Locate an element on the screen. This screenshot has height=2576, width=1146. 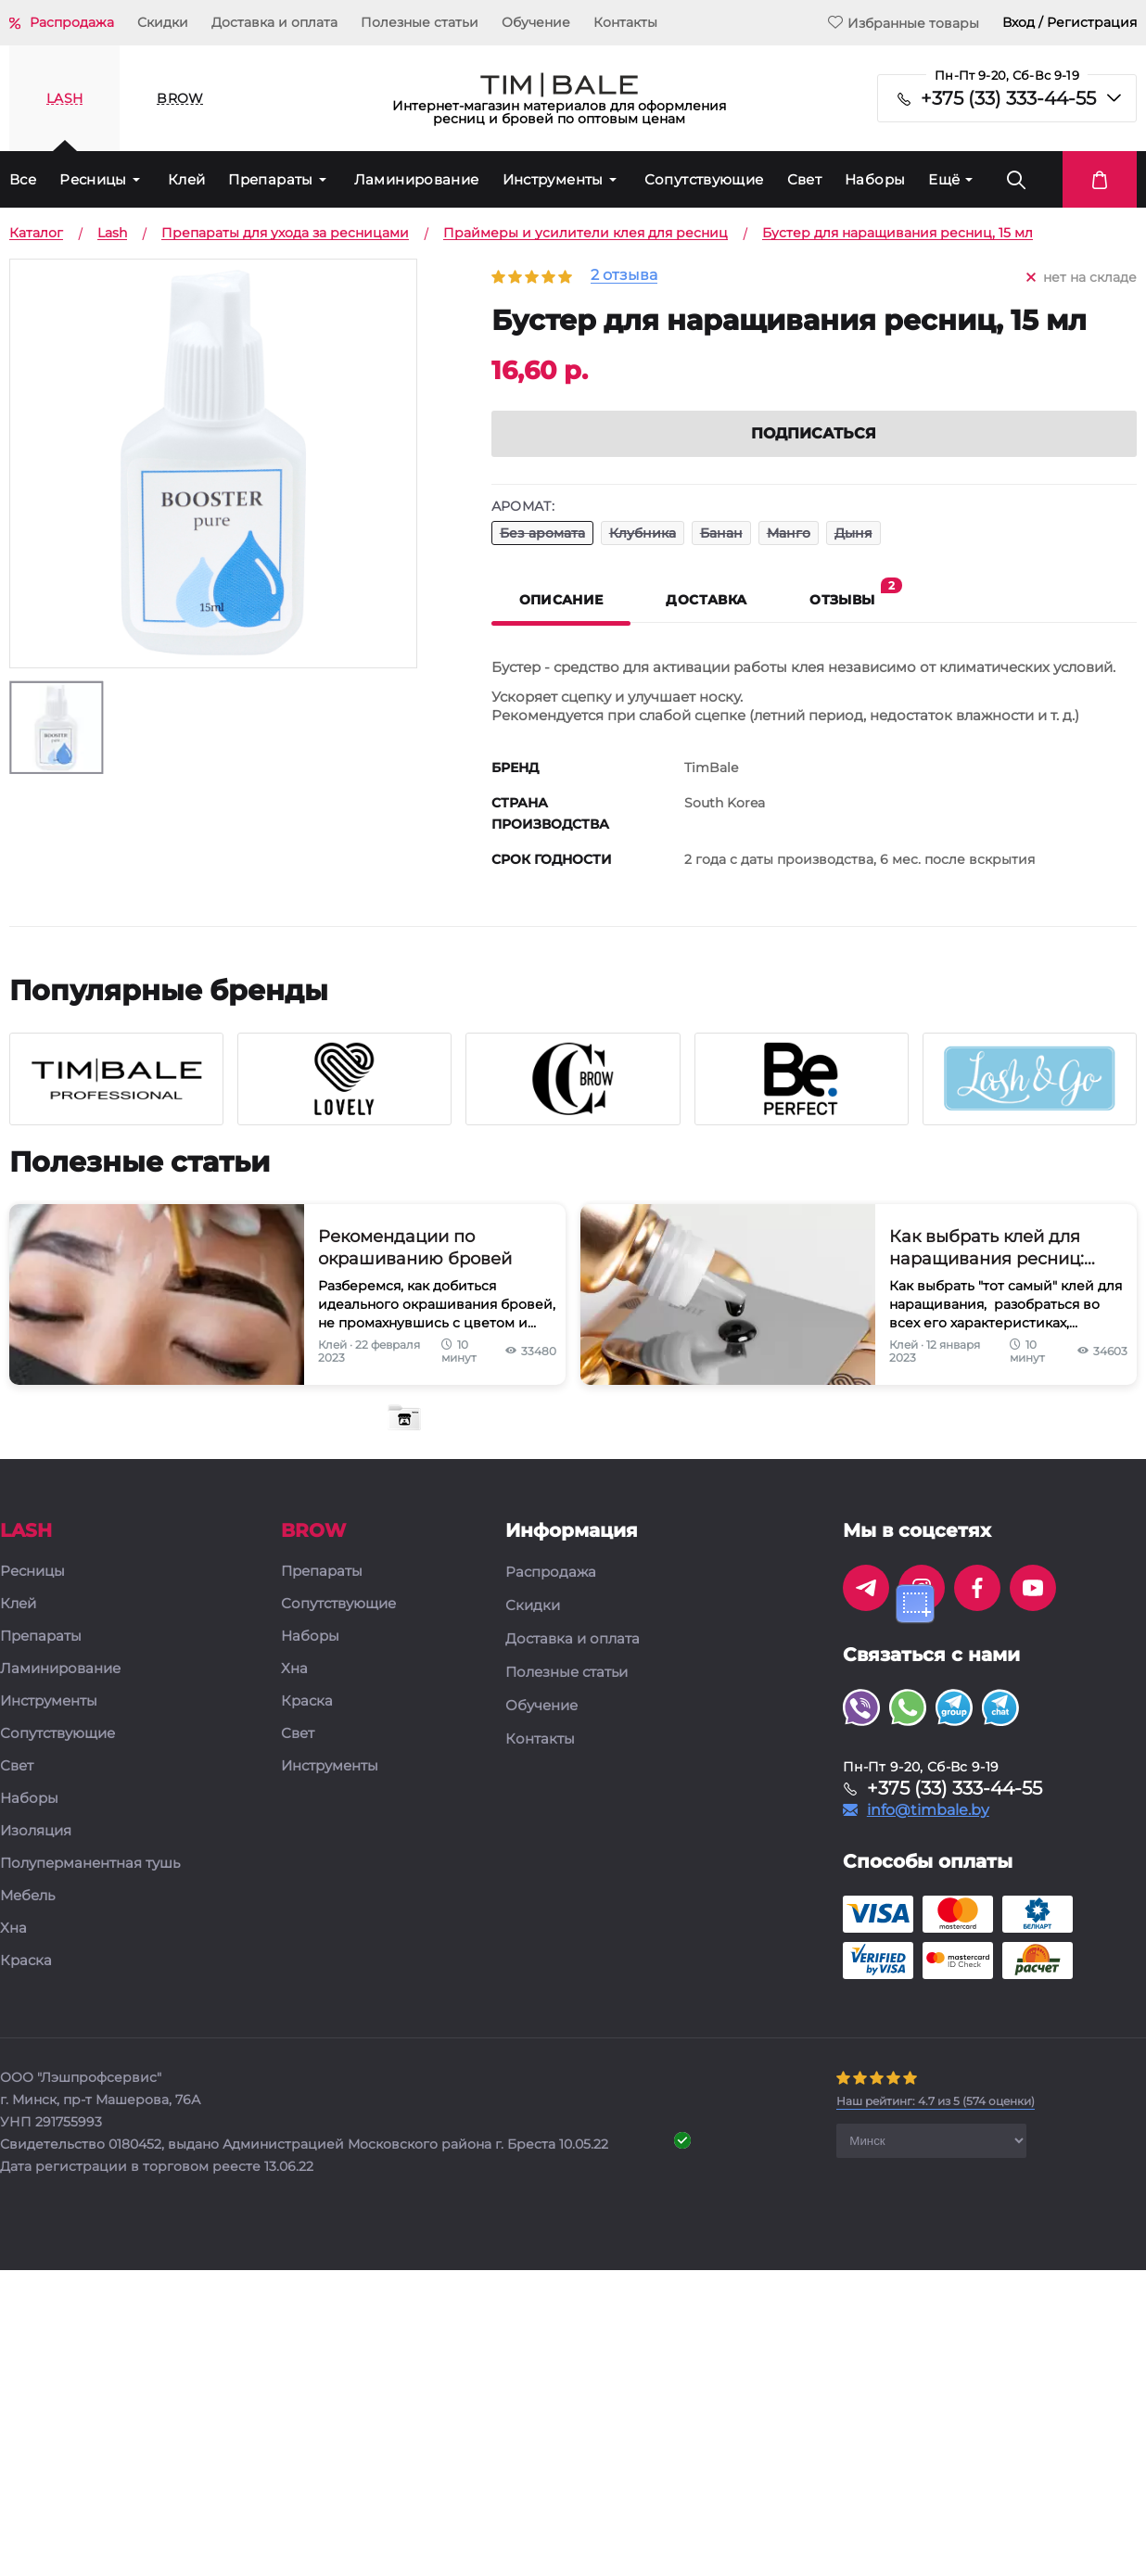
open your itch.io games folder is located at coordinates (404, 1418).